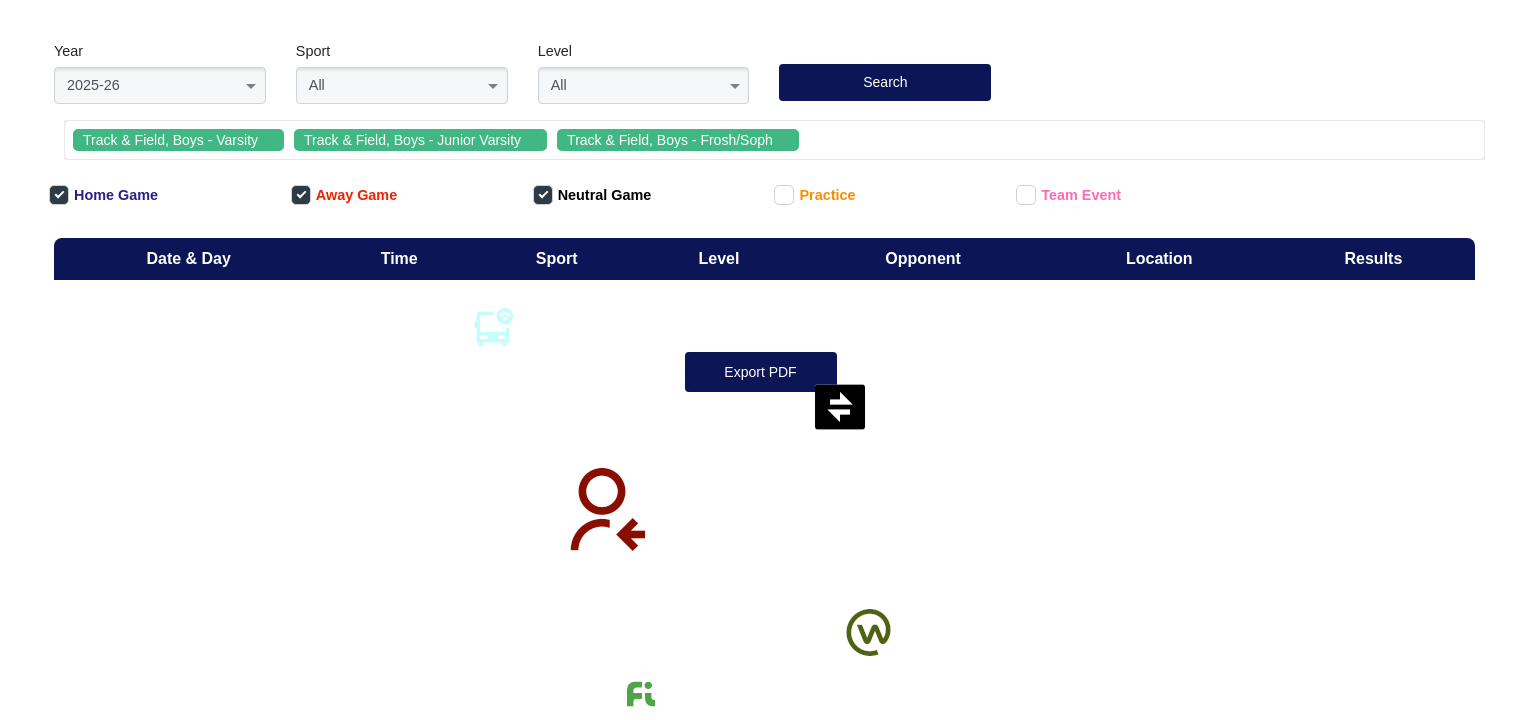 The image size is (1529, 720). Describe the element at coordinates (840, 407) in the screenshot. I see `exchange or swap currency` at that location.